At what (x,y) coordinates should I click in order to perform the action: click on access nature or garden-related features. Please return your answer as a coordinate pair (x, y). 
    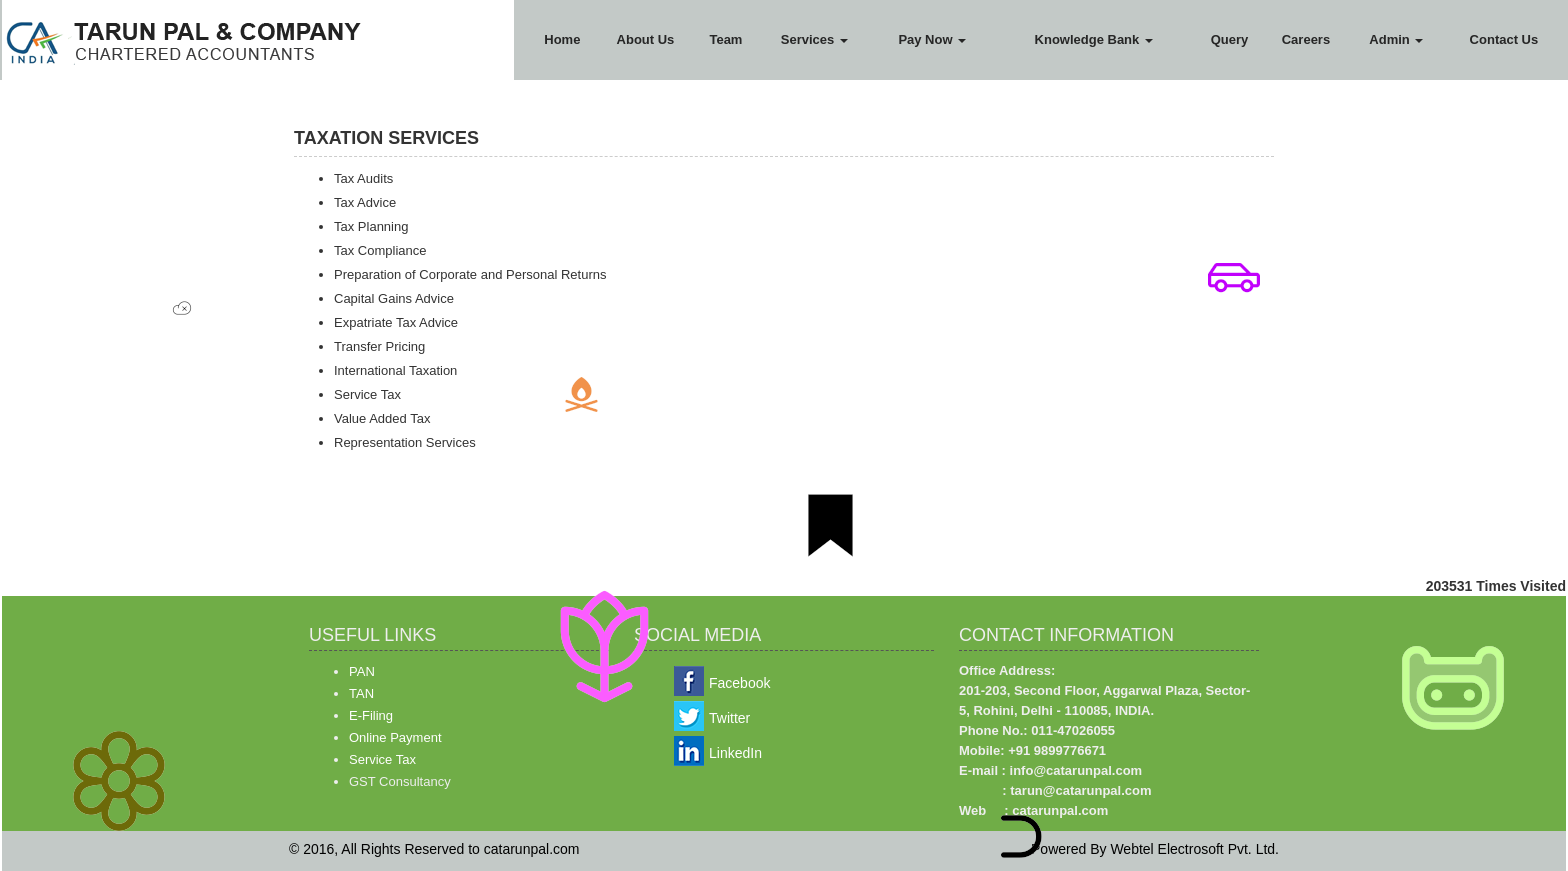
    Looking at the image, I should click on (119, 781).